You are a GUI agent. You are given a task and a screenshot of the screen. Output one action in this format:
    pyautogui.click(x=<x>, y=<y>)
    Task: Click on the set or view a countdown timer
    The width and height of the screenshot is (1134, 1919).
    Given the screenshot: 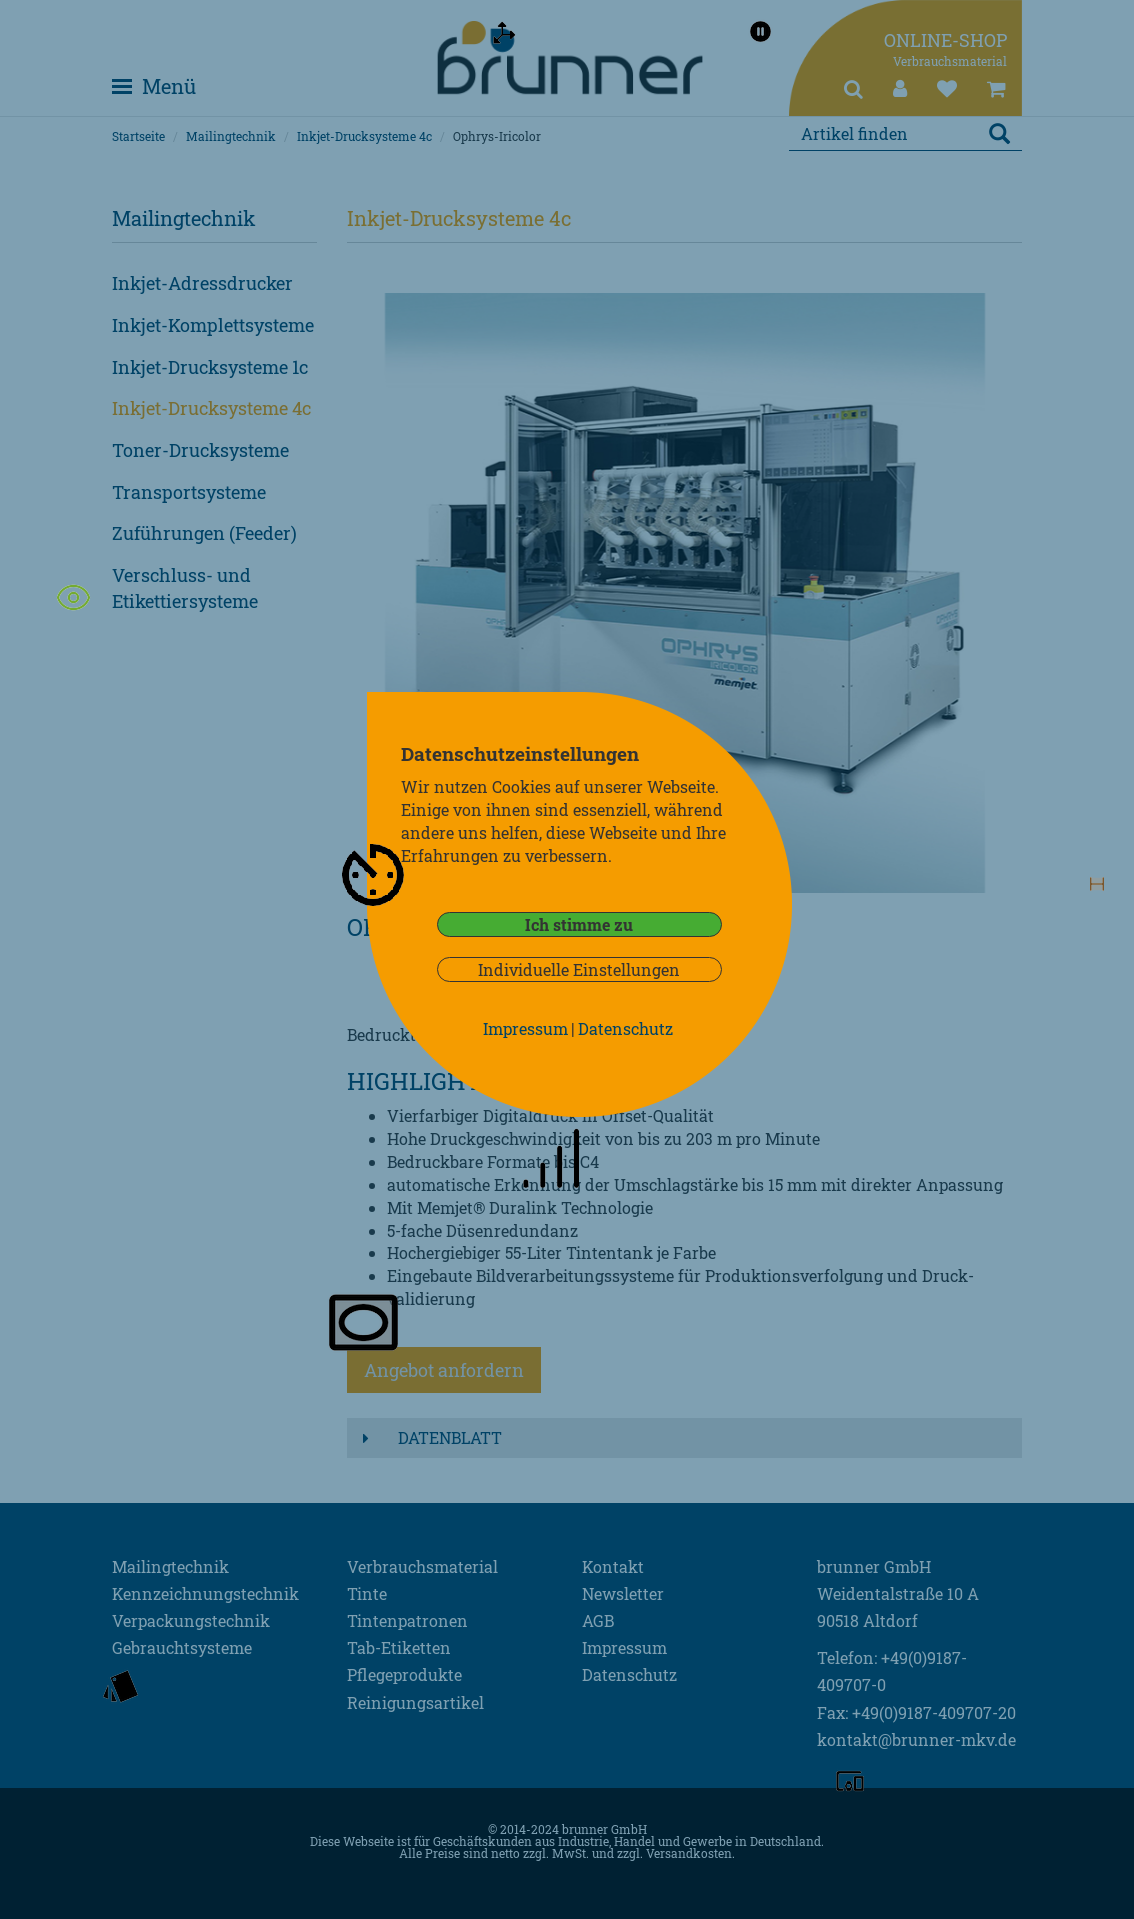 What is the action you would take?
    pyautogui.click(x=373, y=875)
    